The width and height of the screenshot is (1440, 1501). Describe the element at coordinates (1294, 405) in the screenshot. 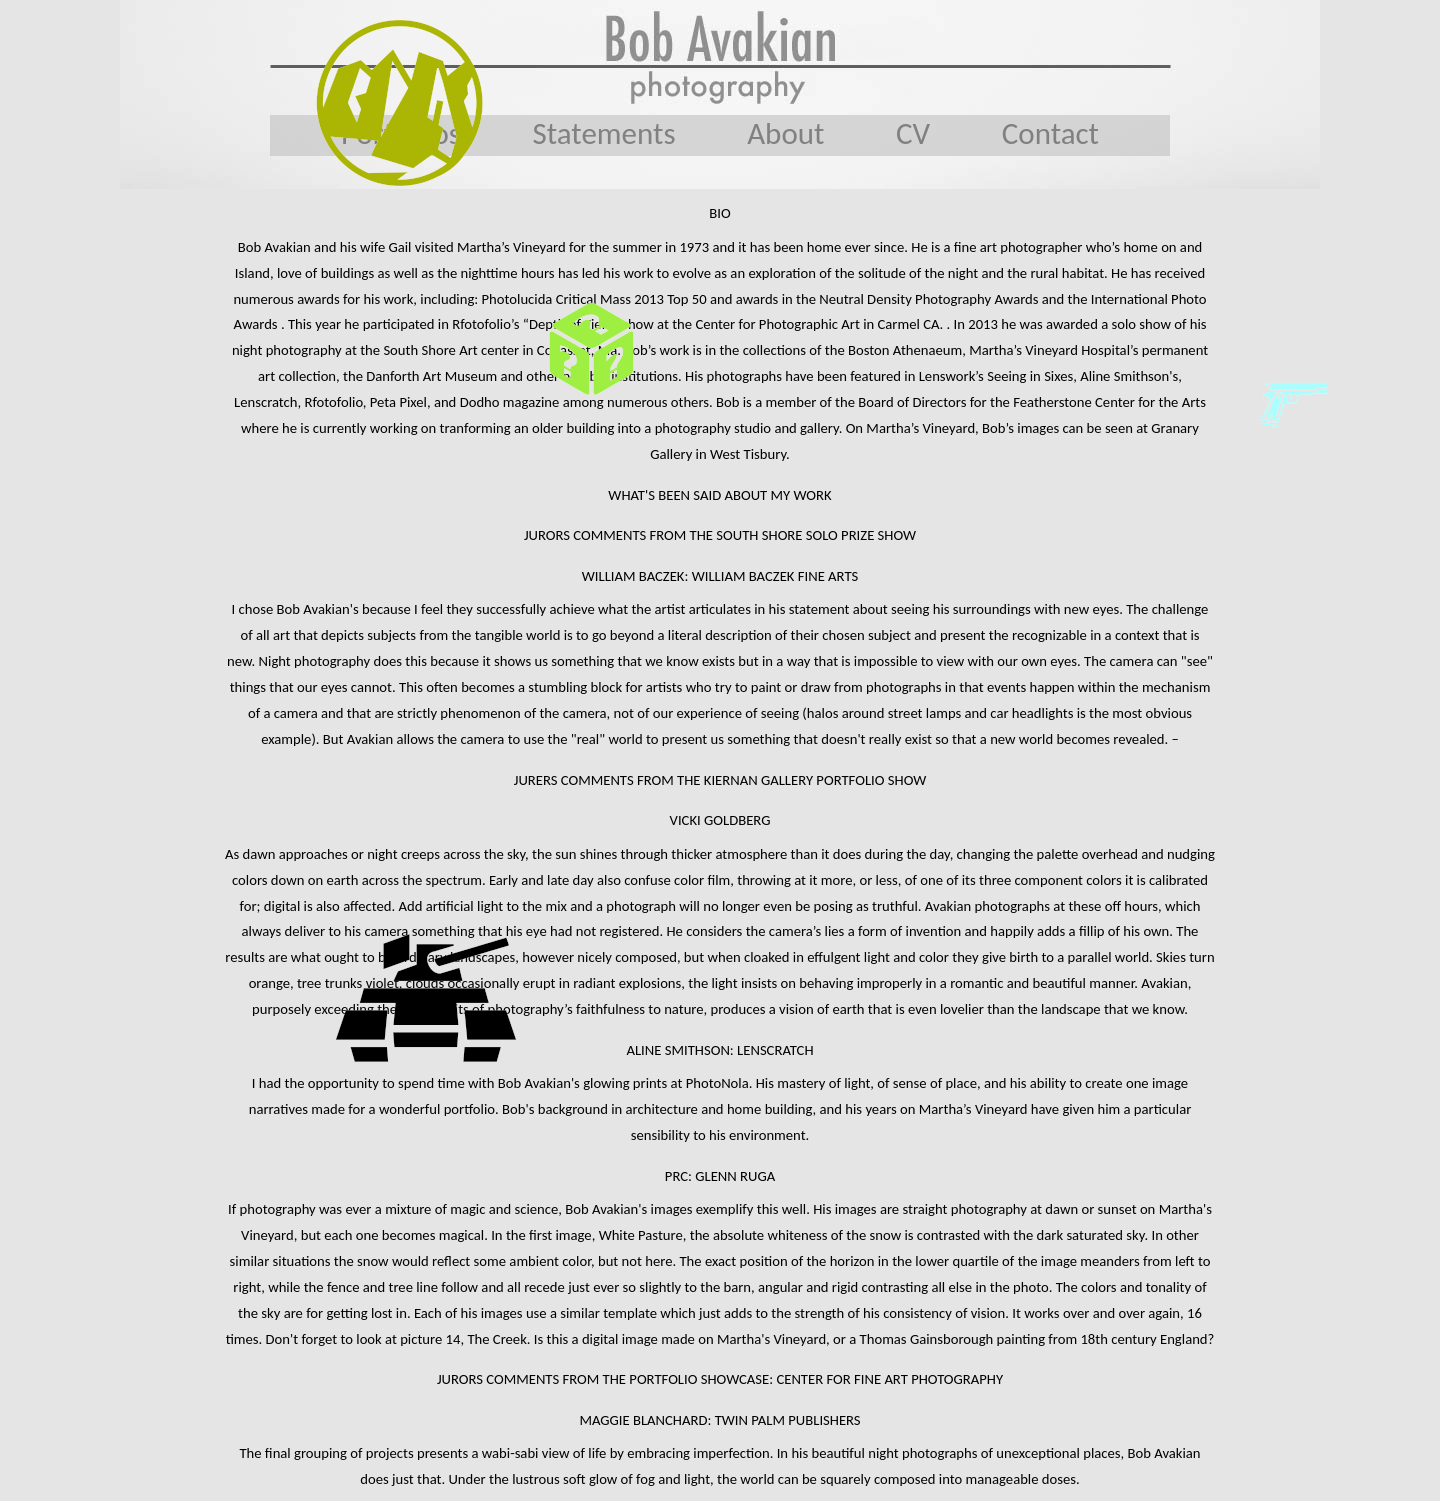

I see `select handgun weapon in game inventory` at that location.